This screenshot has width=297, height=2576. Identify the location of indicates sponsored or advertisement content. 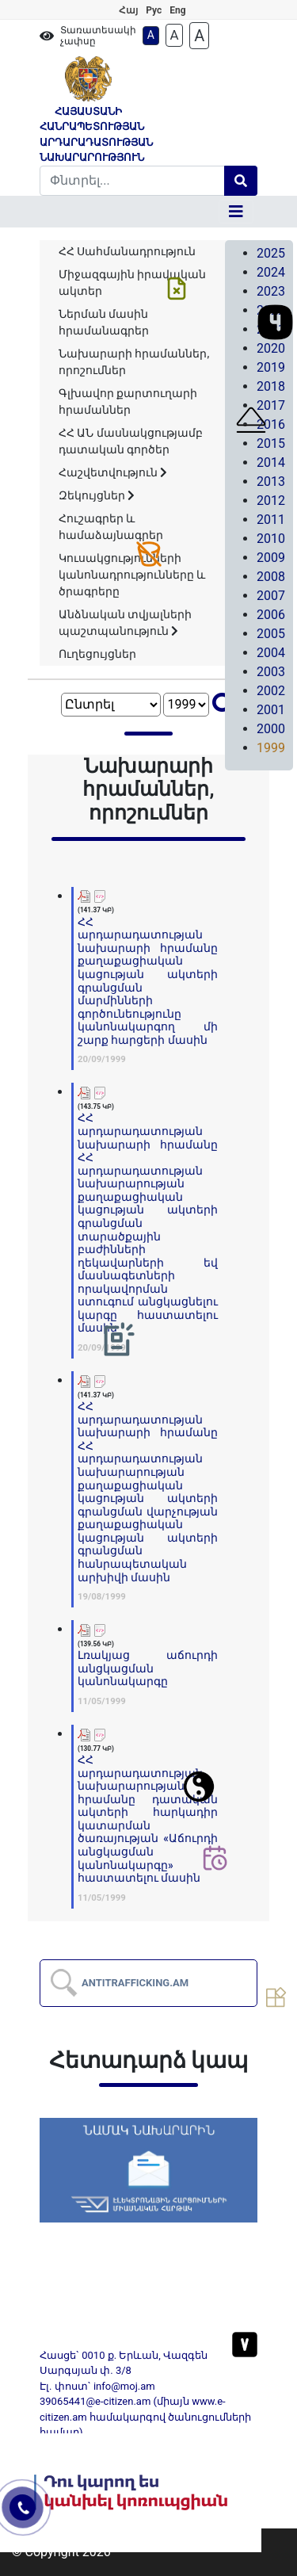
(117, 1339).